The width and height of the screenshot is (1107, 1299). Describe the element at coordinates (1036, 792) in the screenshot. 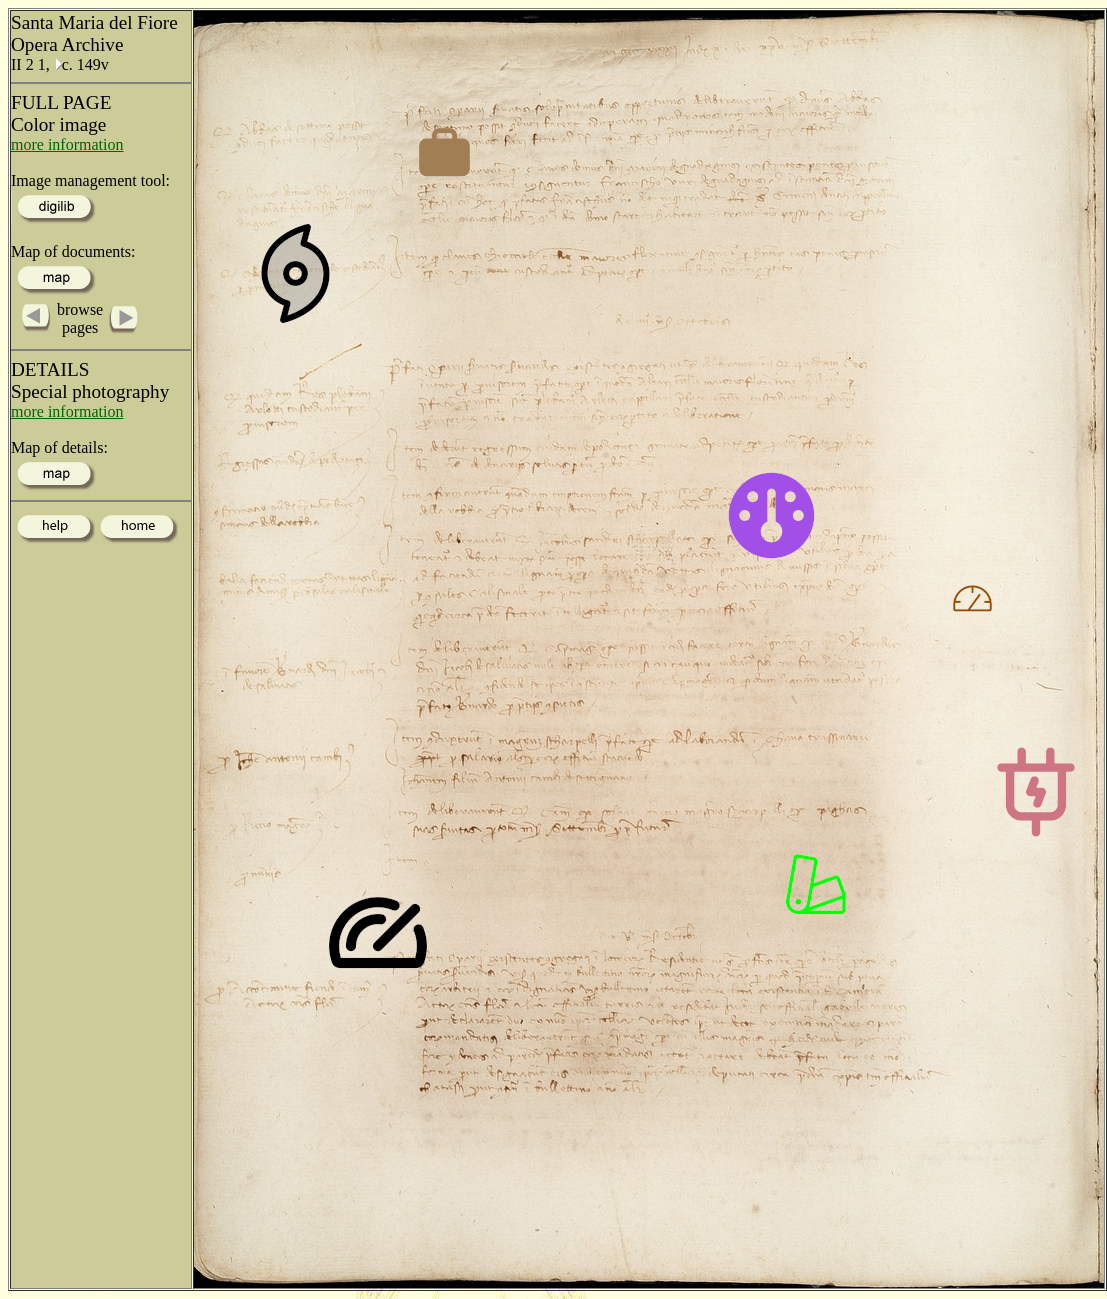

I see `device is currently charging` at that location.